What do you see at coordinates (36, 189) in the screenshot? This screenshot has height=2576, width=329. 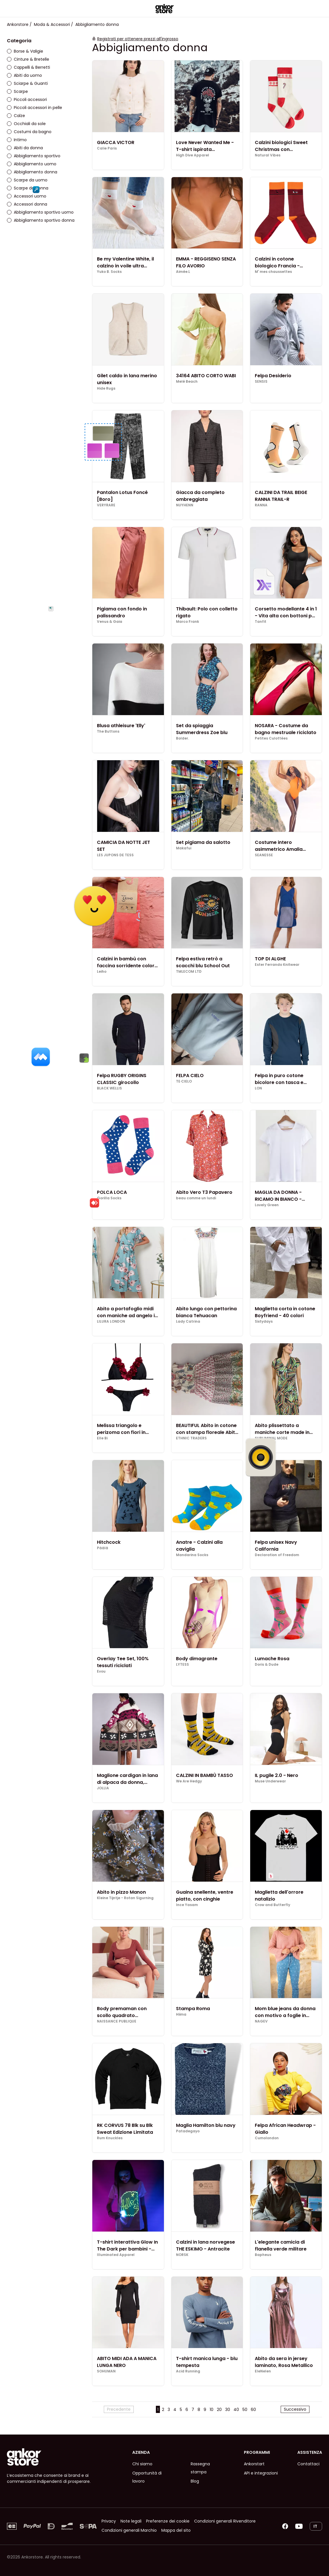 I see `open nextcloud password manager` at bounding box center [36, 189].